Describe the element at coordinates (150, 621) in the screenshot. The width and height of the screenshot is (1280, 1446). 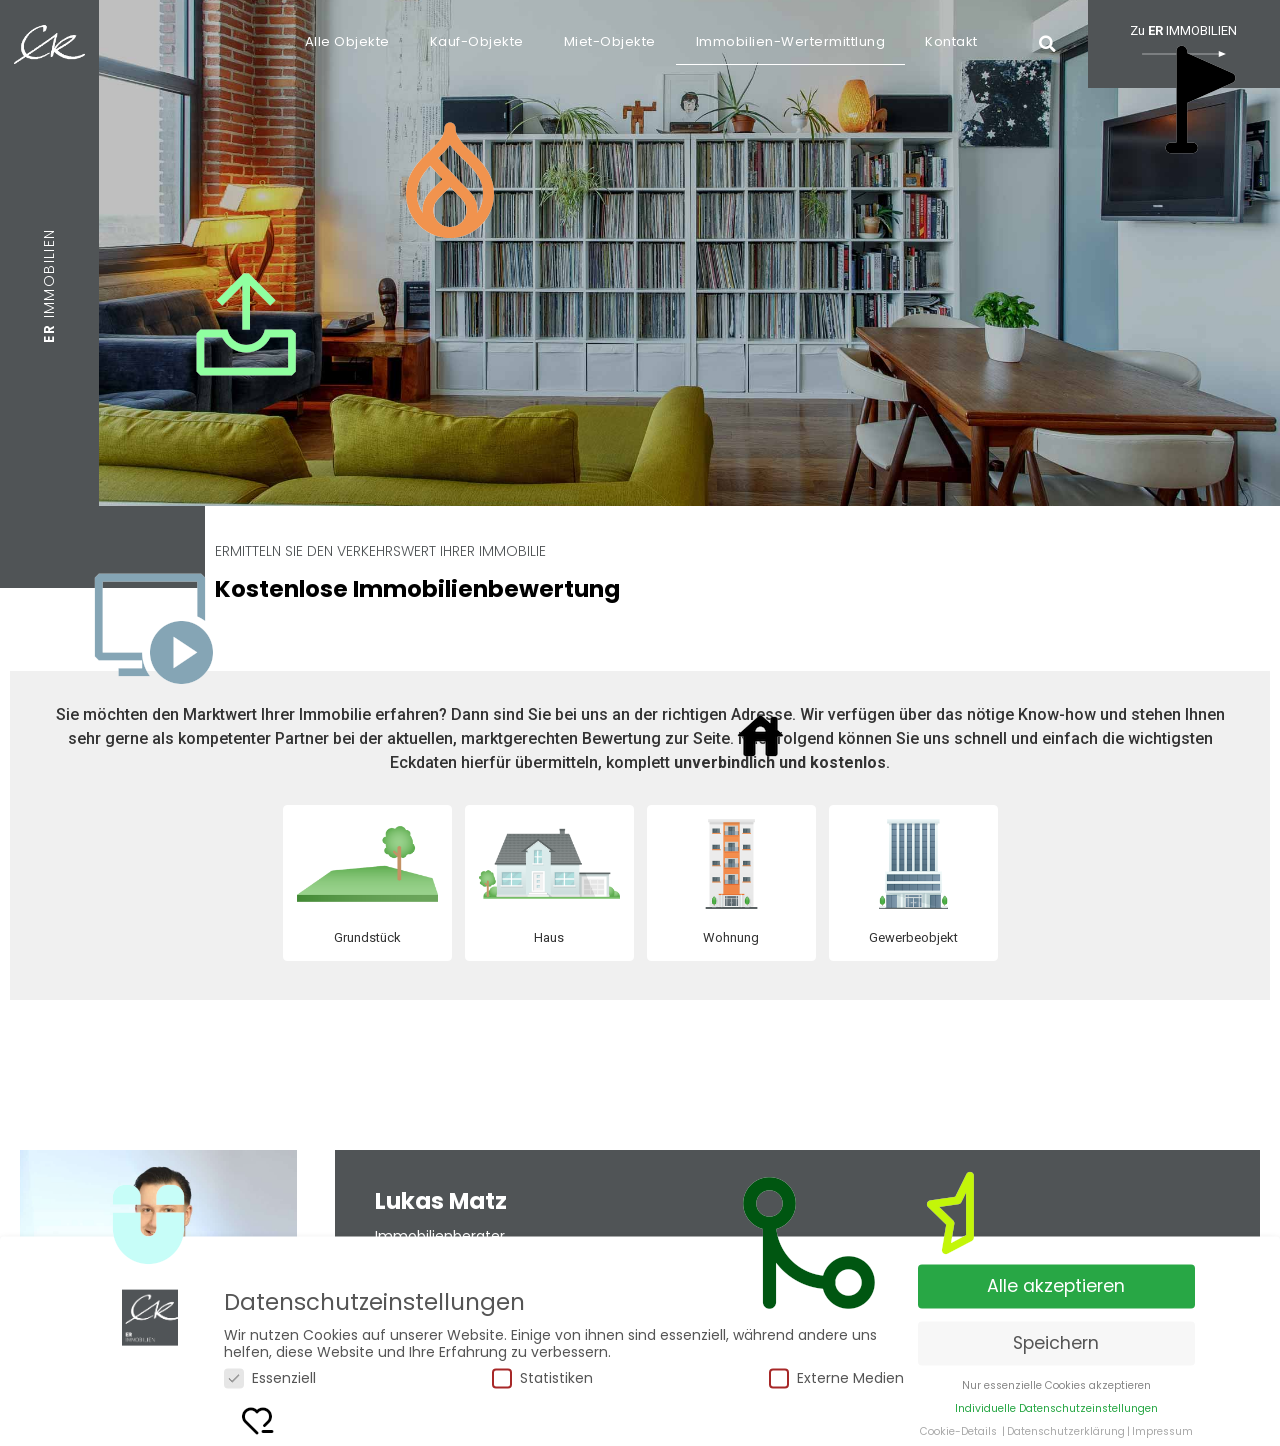
I see `indicates a virtual machine is currently running` at that location.